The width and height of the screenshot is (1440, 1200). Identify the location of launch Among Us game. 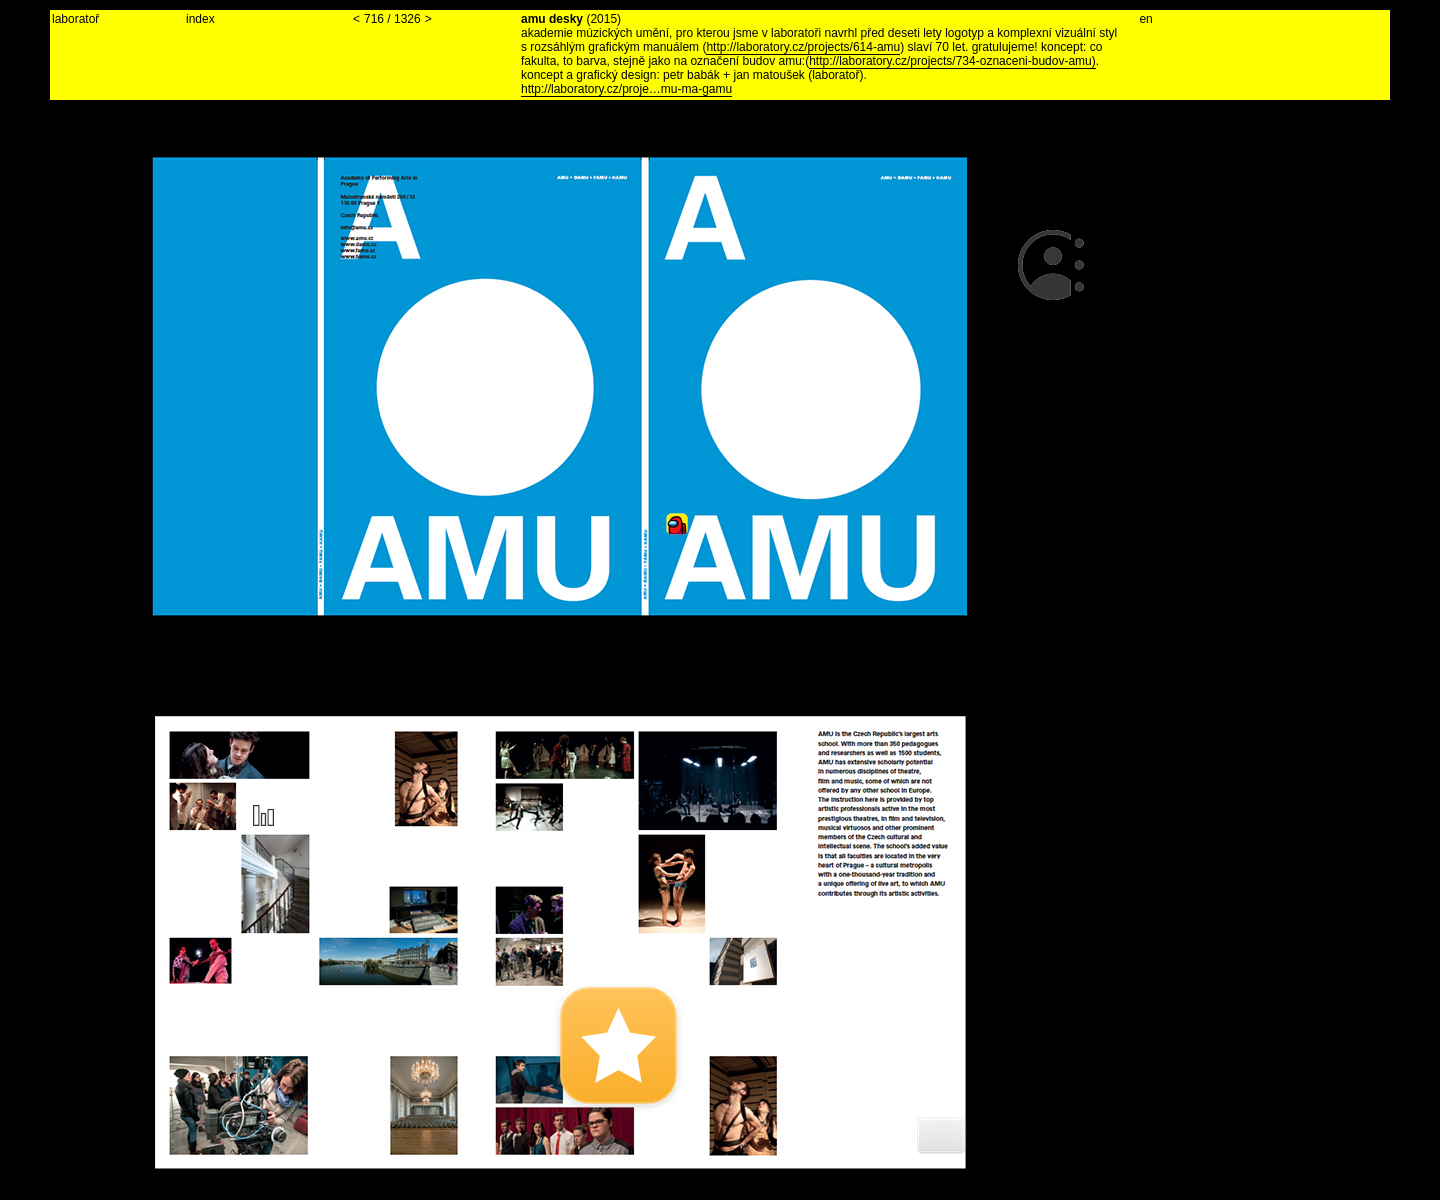
(677, 524).